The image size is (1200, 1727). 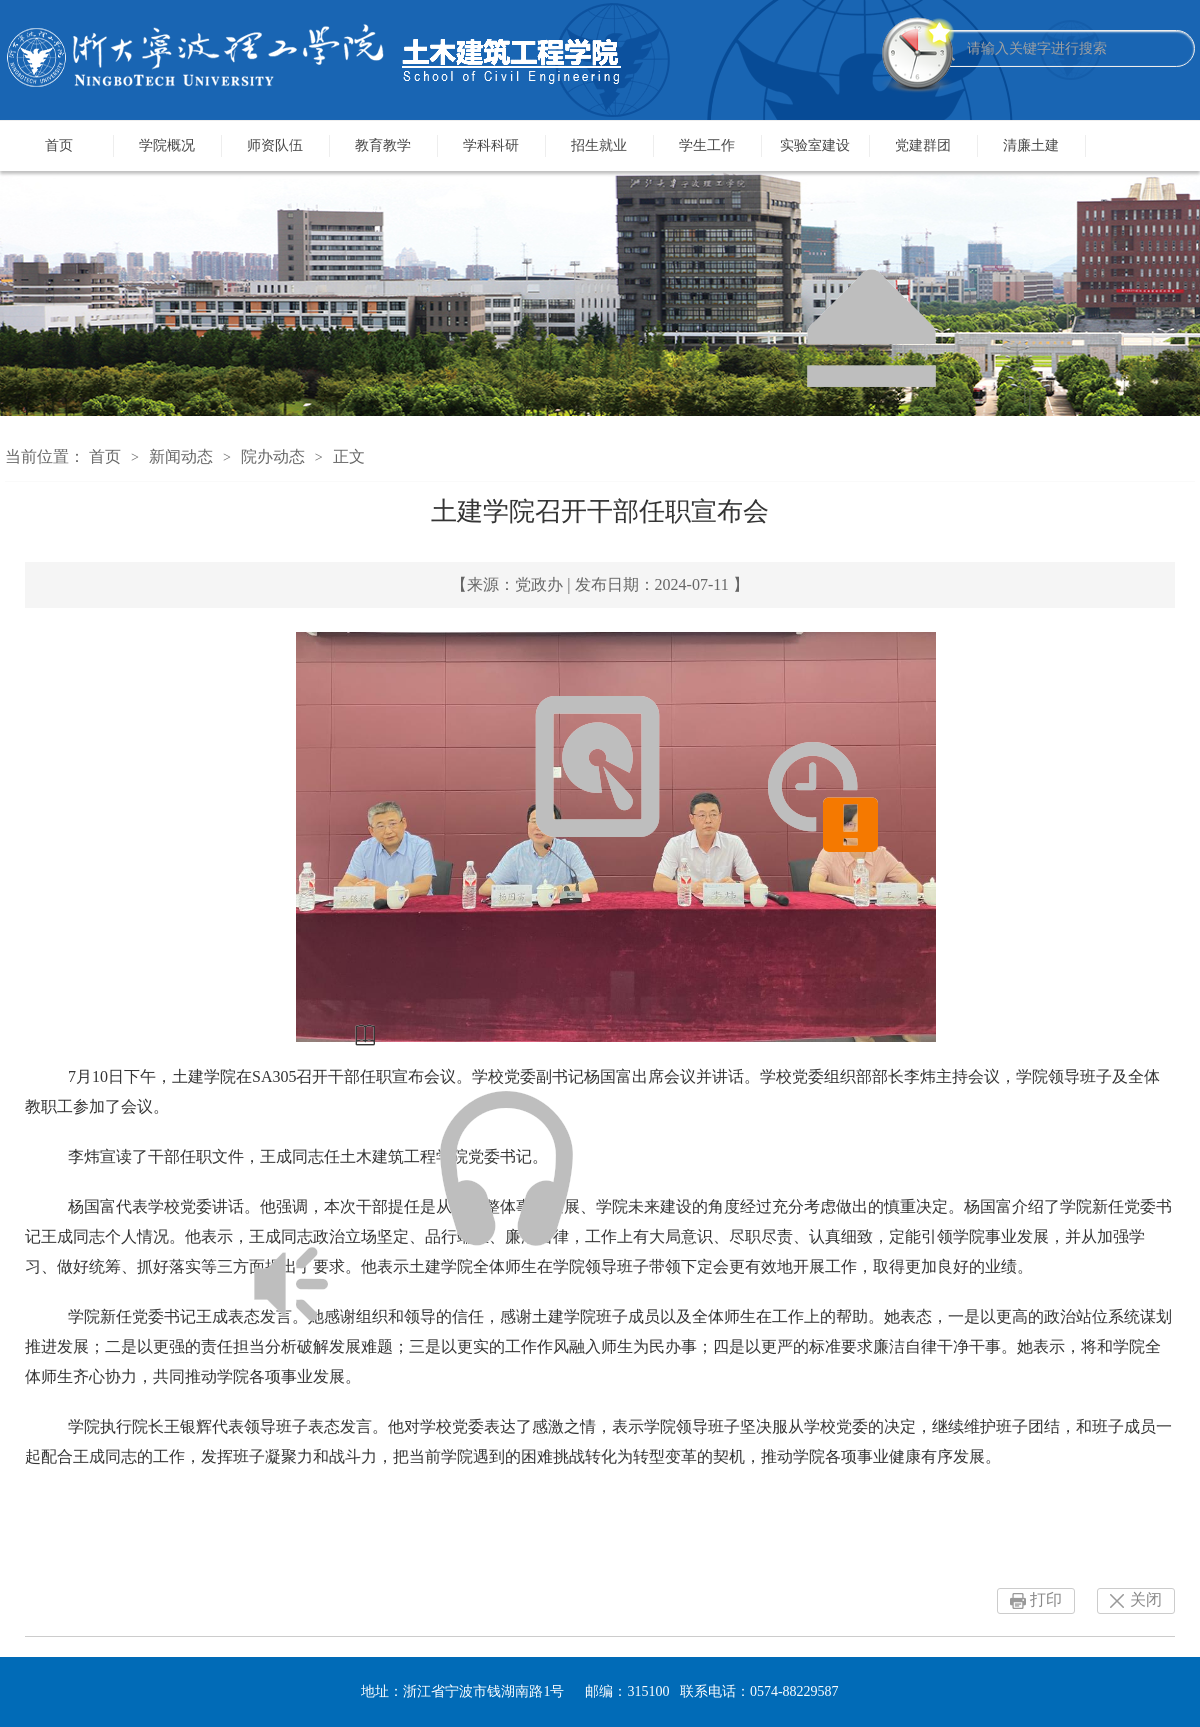 What do you see at coordinates (597, 766) in the screenshot?
I see `access connected USB hard drive` at bounding box center [597, 766].